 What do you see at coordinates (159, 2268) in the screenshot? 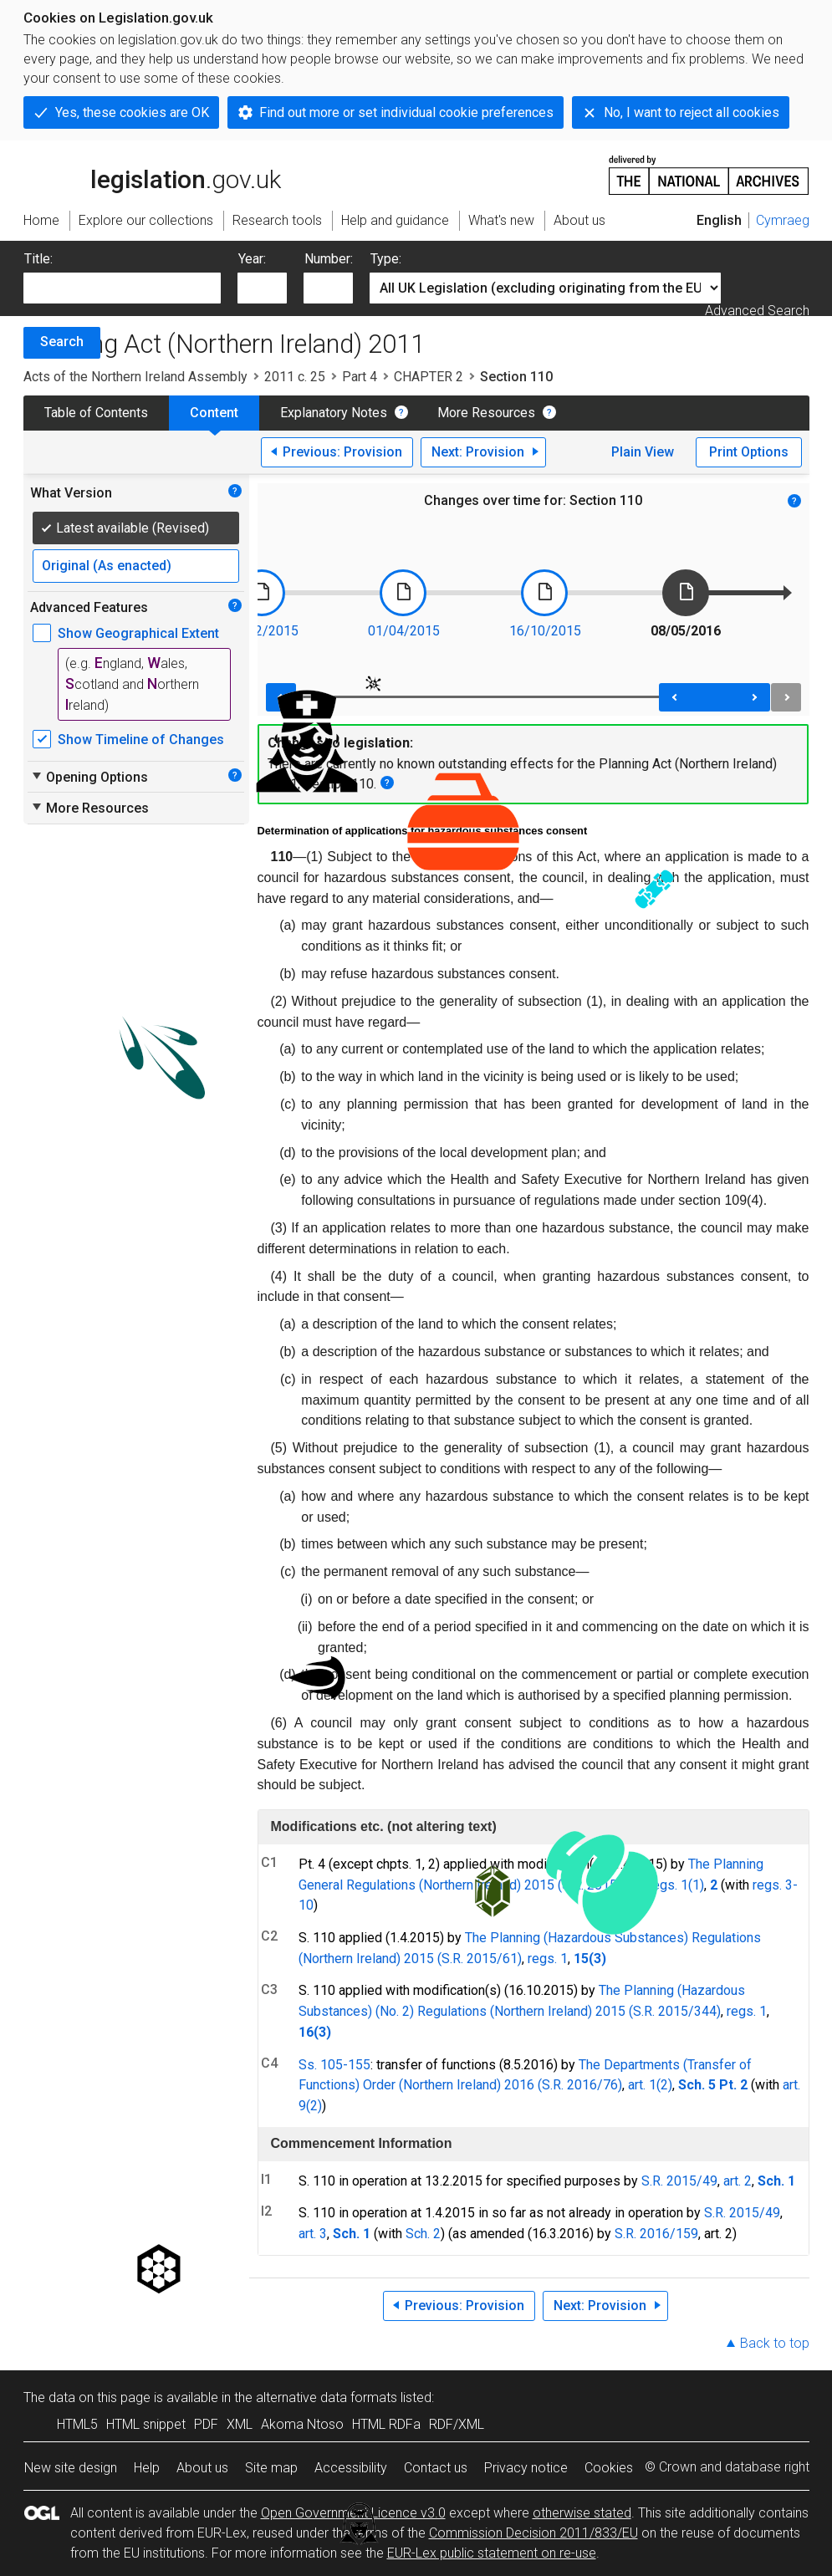
I see `access hive or colony management features` at bounding box center [159, 2268].